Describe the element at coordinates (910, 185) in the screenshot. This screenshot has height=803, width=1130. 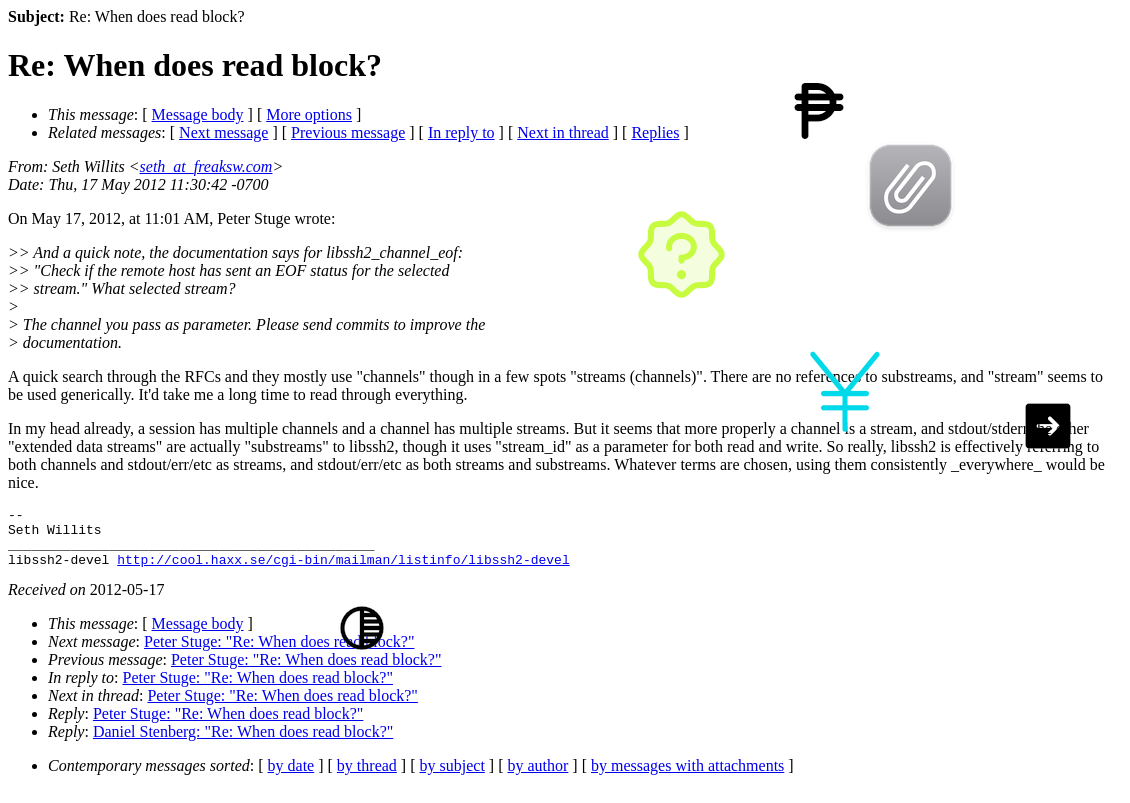
I see `open office or productivity applications` at that location.